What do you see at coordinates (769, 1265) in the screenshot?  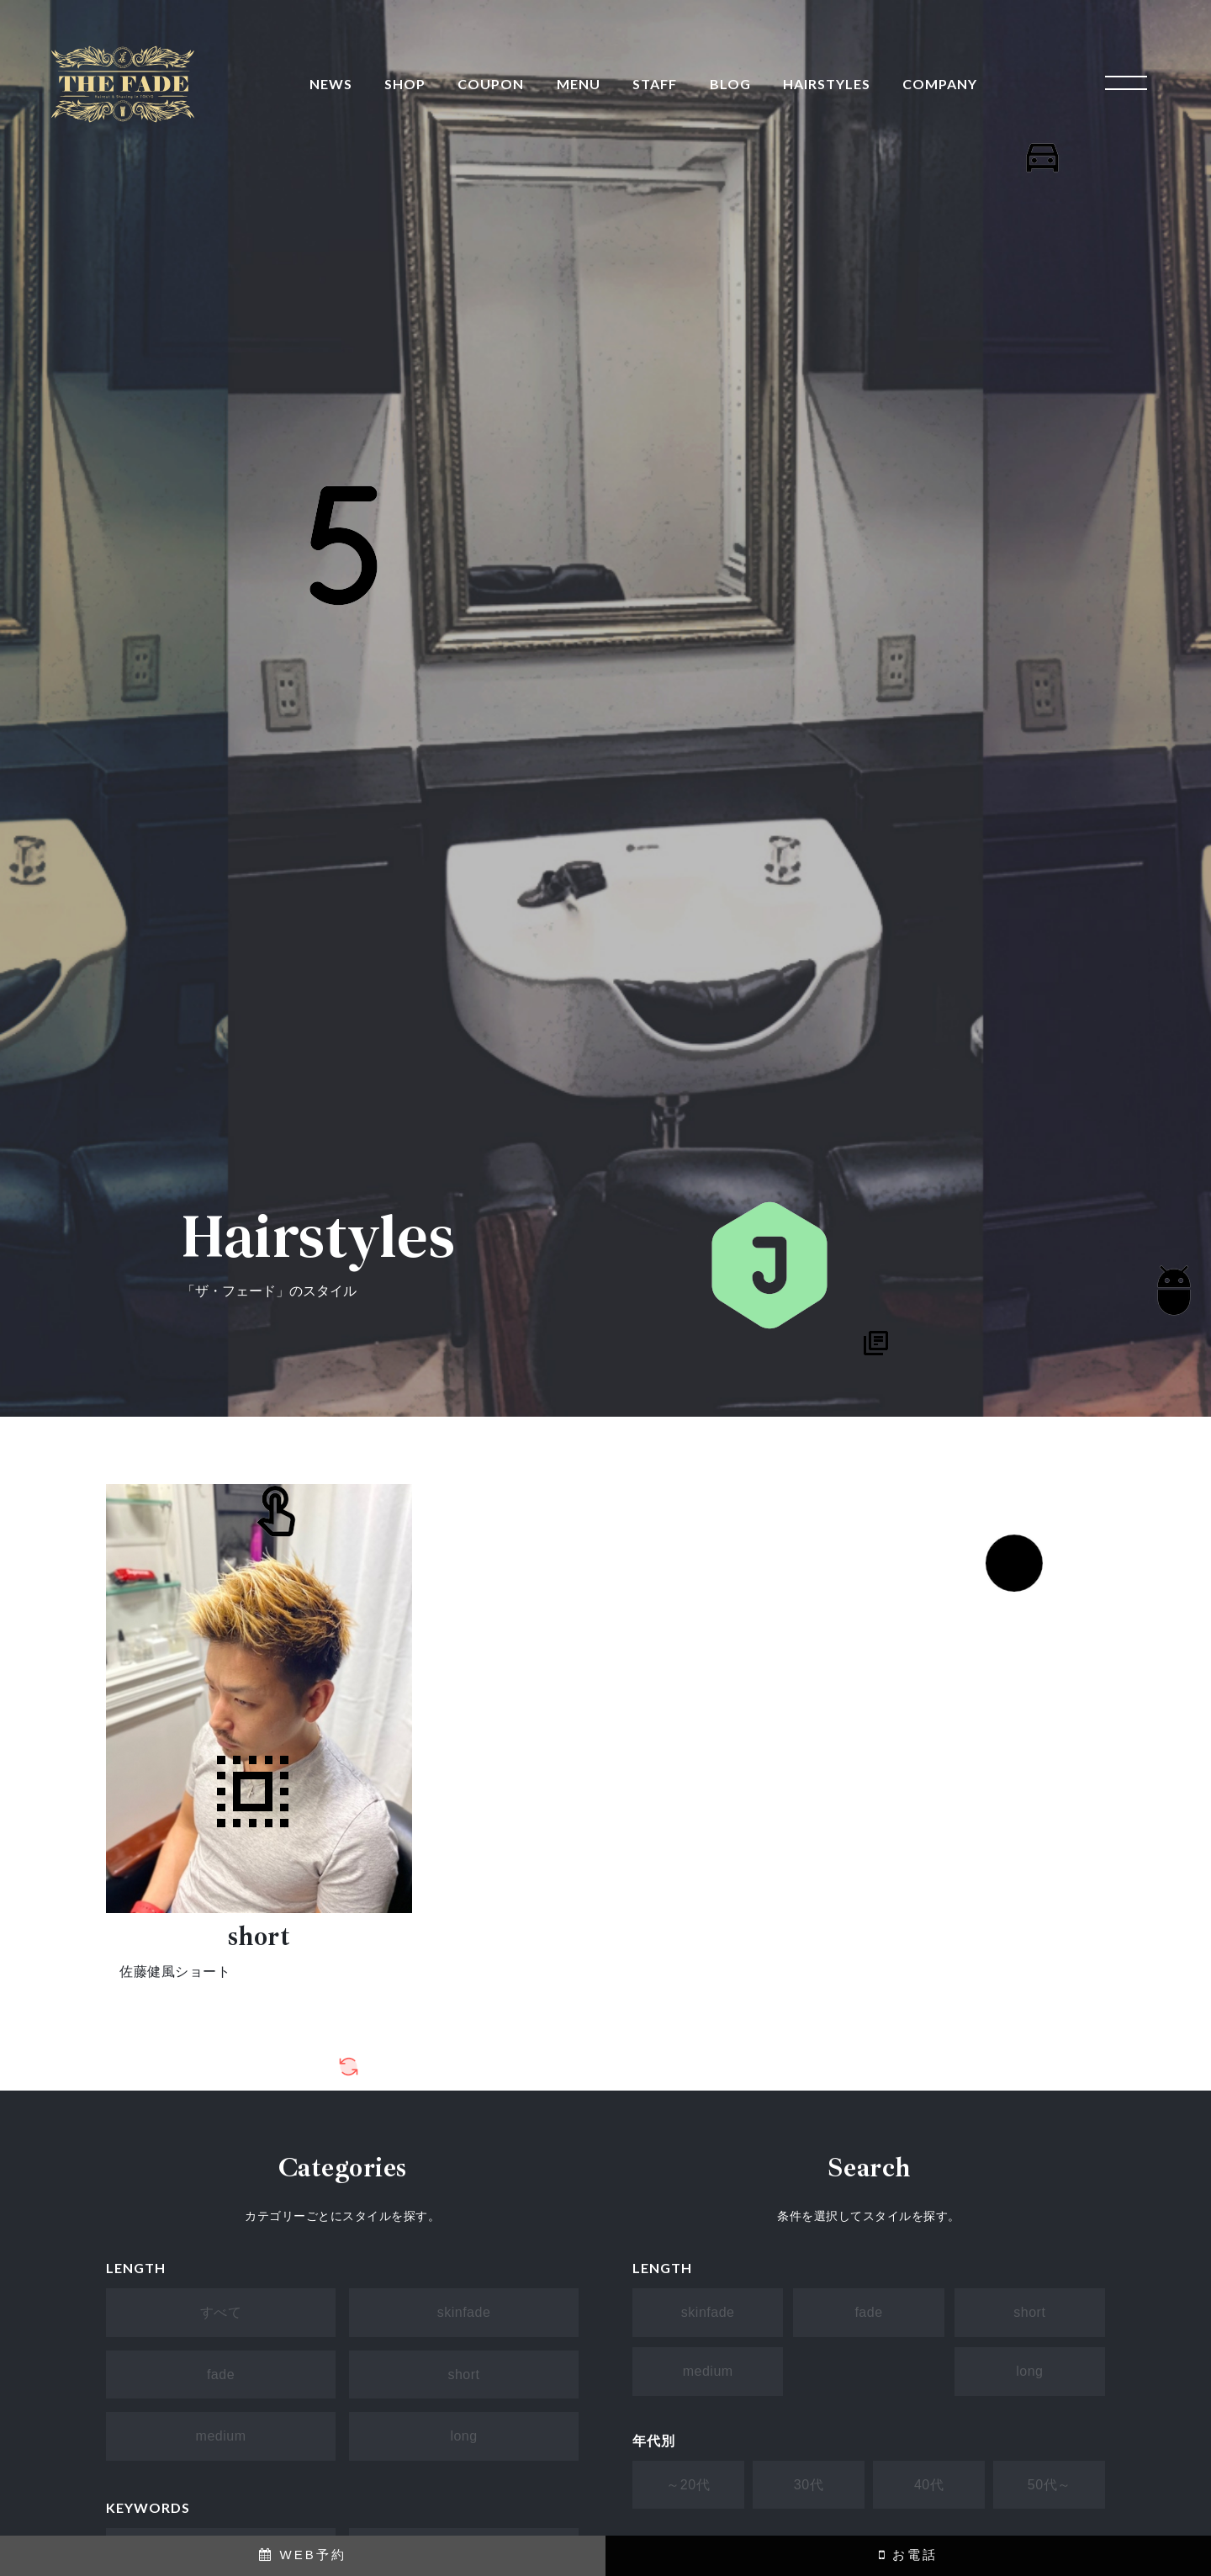 I see `indicates items or categories starting with the letter J` at bounding box center [769, 1265].